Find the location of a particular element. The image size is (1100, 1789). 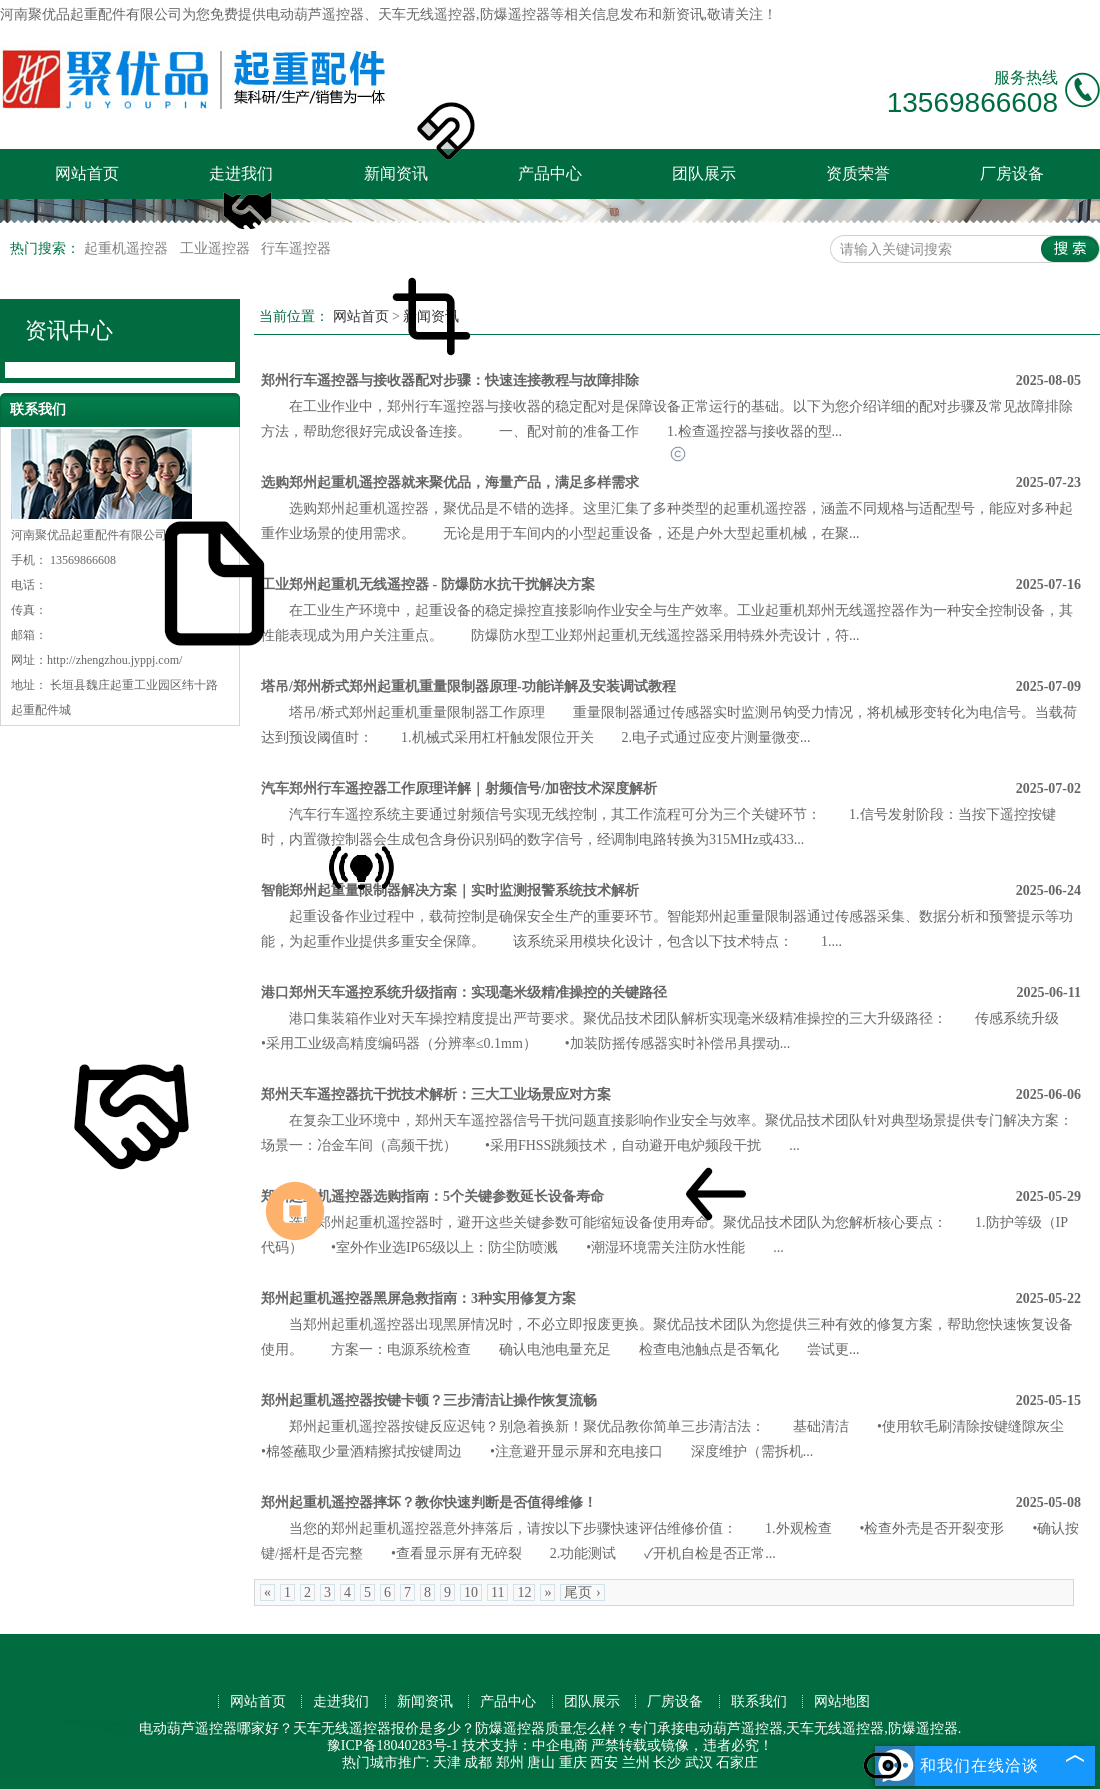

go back to the previous screen is located at coordinates (716, 1194).